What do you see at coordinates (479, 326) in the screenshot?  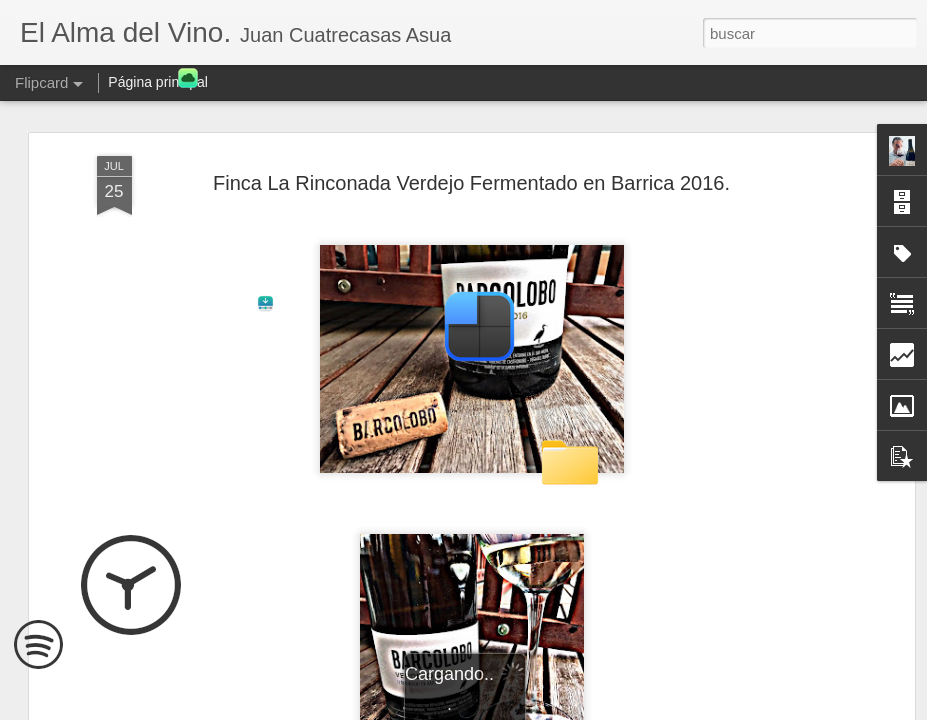 I see `switch between virtual desktops or workspaces` at bounding box center [479, 326].